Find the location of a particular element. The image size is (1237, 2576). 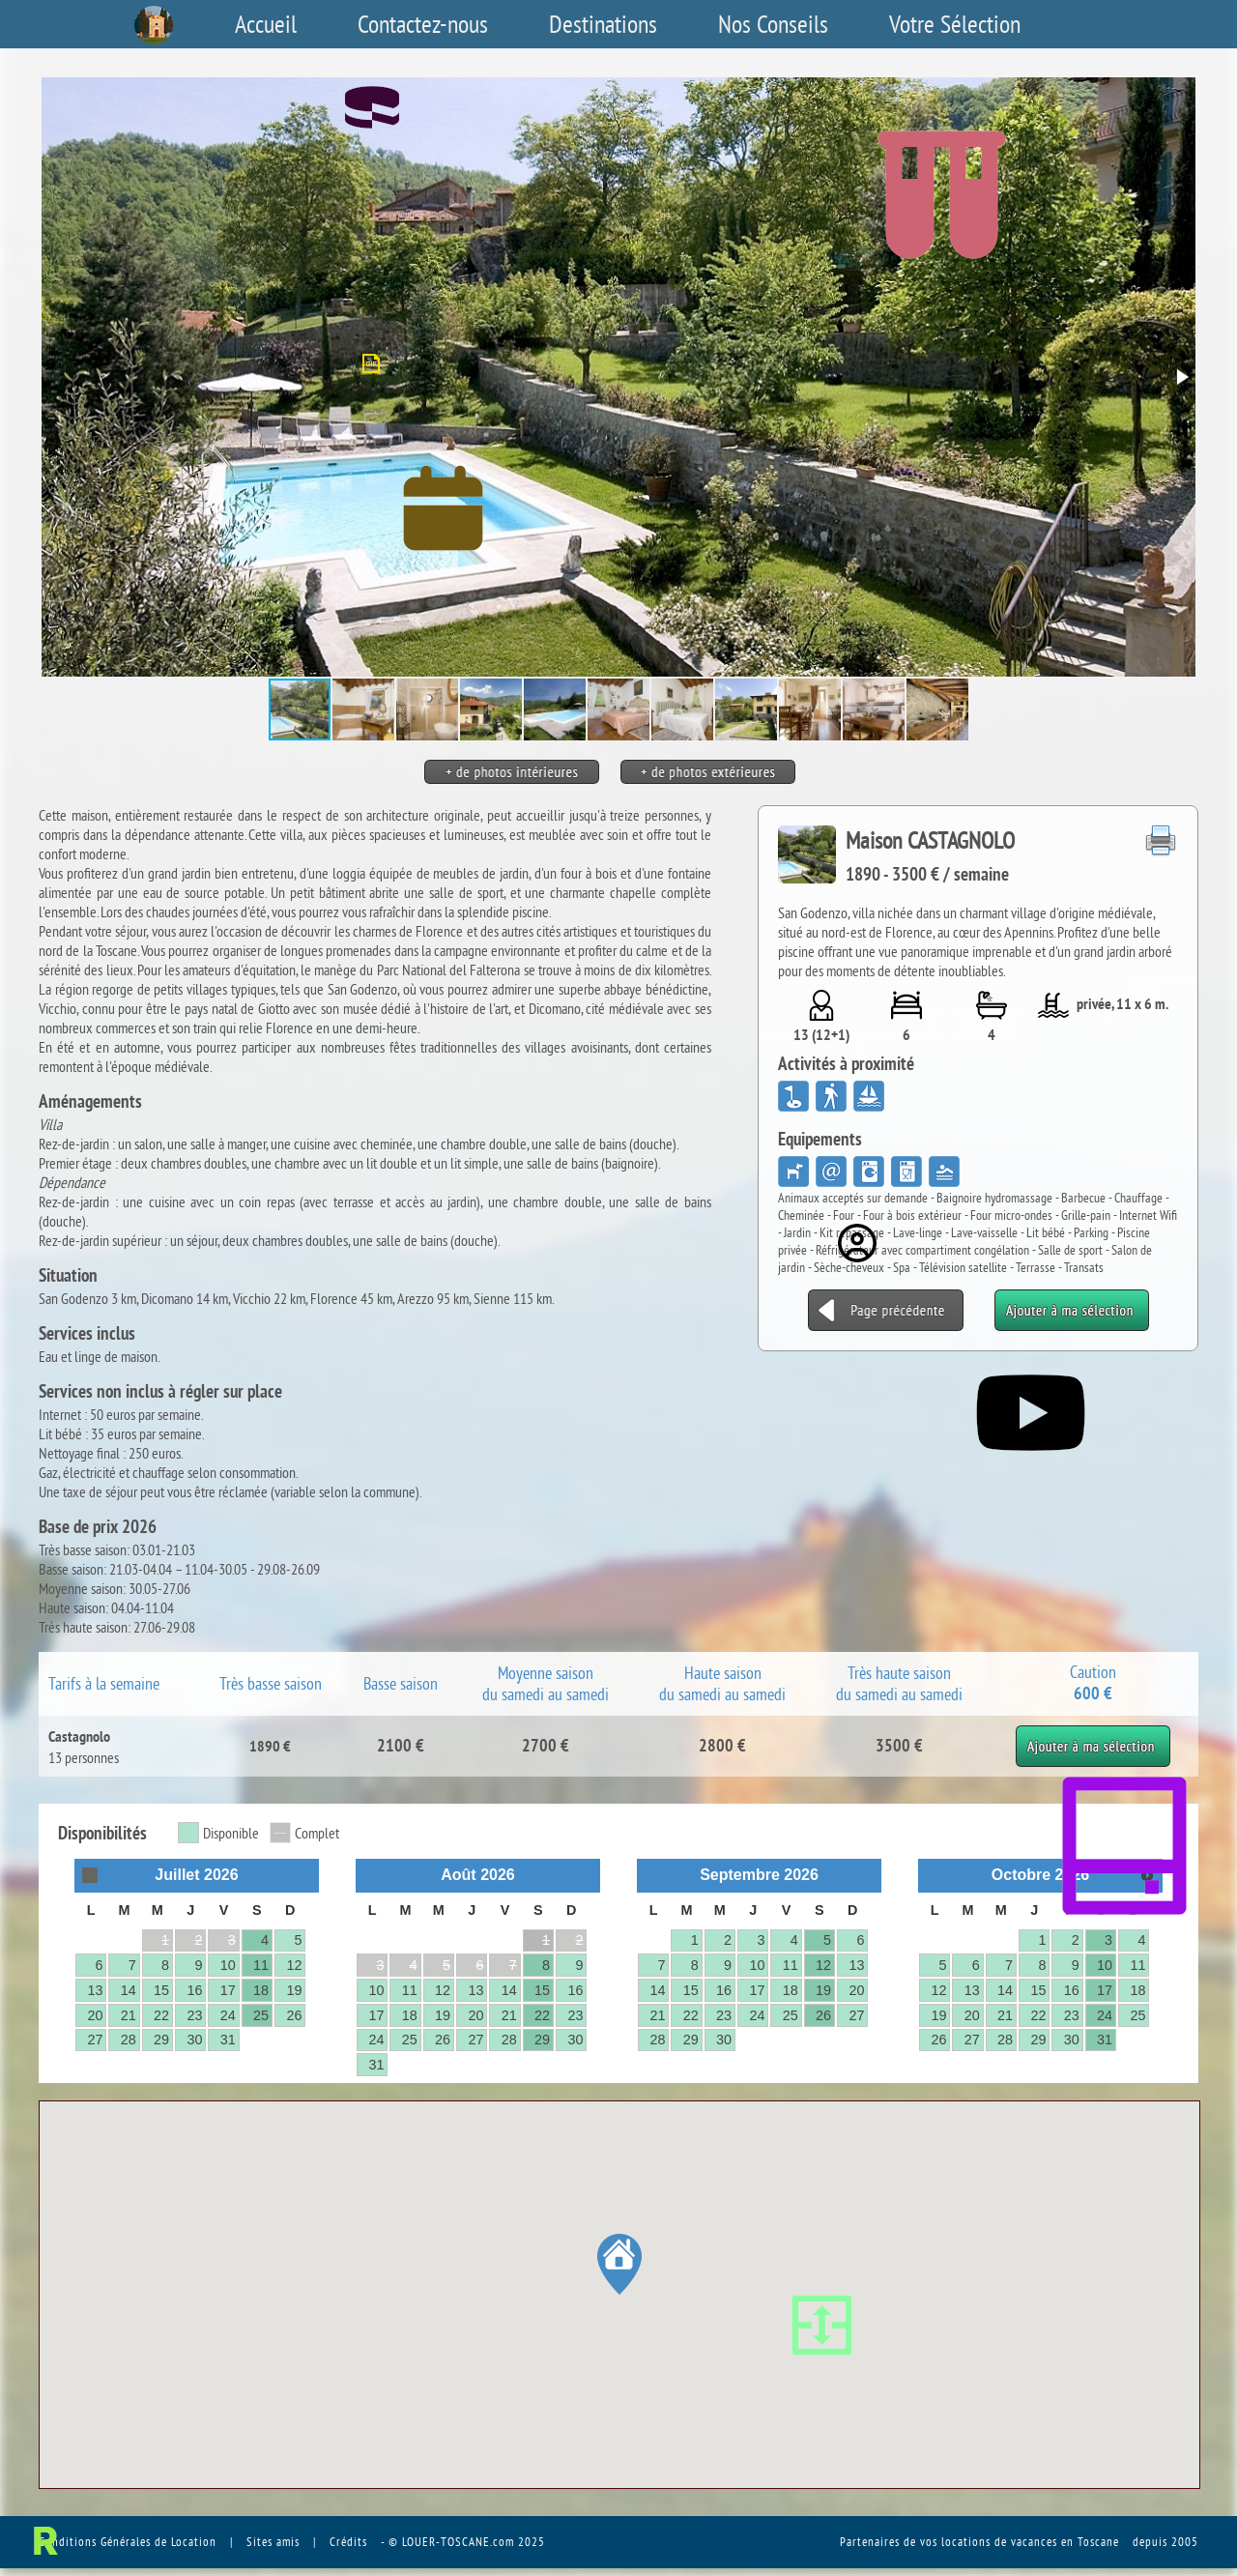

open YouTube app is located at coordinates (1030, 1412).